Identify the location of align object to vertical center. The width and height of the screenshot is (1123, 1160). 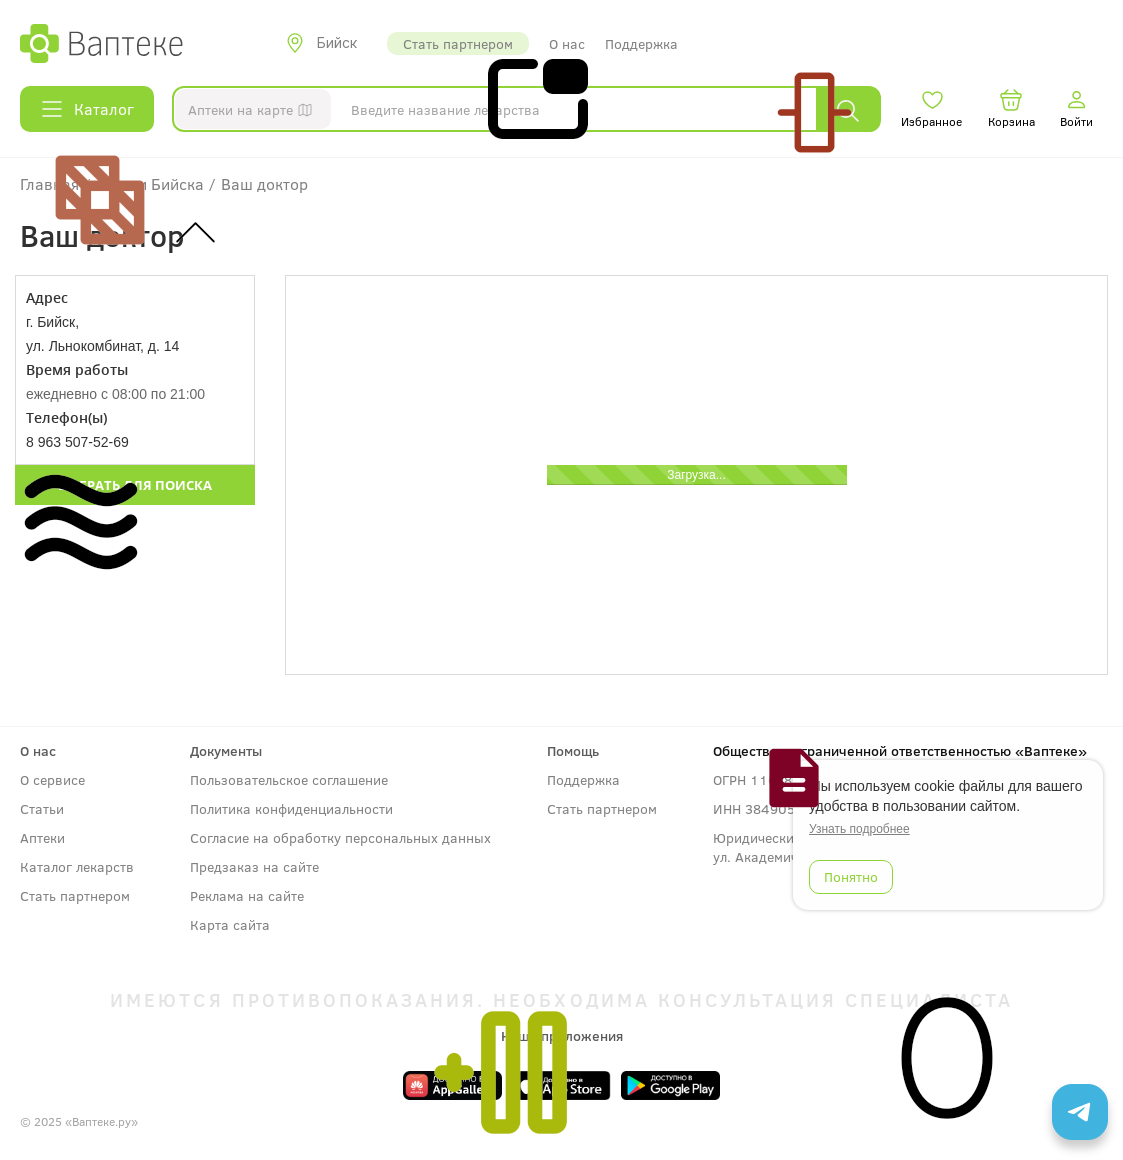
(814, 112).